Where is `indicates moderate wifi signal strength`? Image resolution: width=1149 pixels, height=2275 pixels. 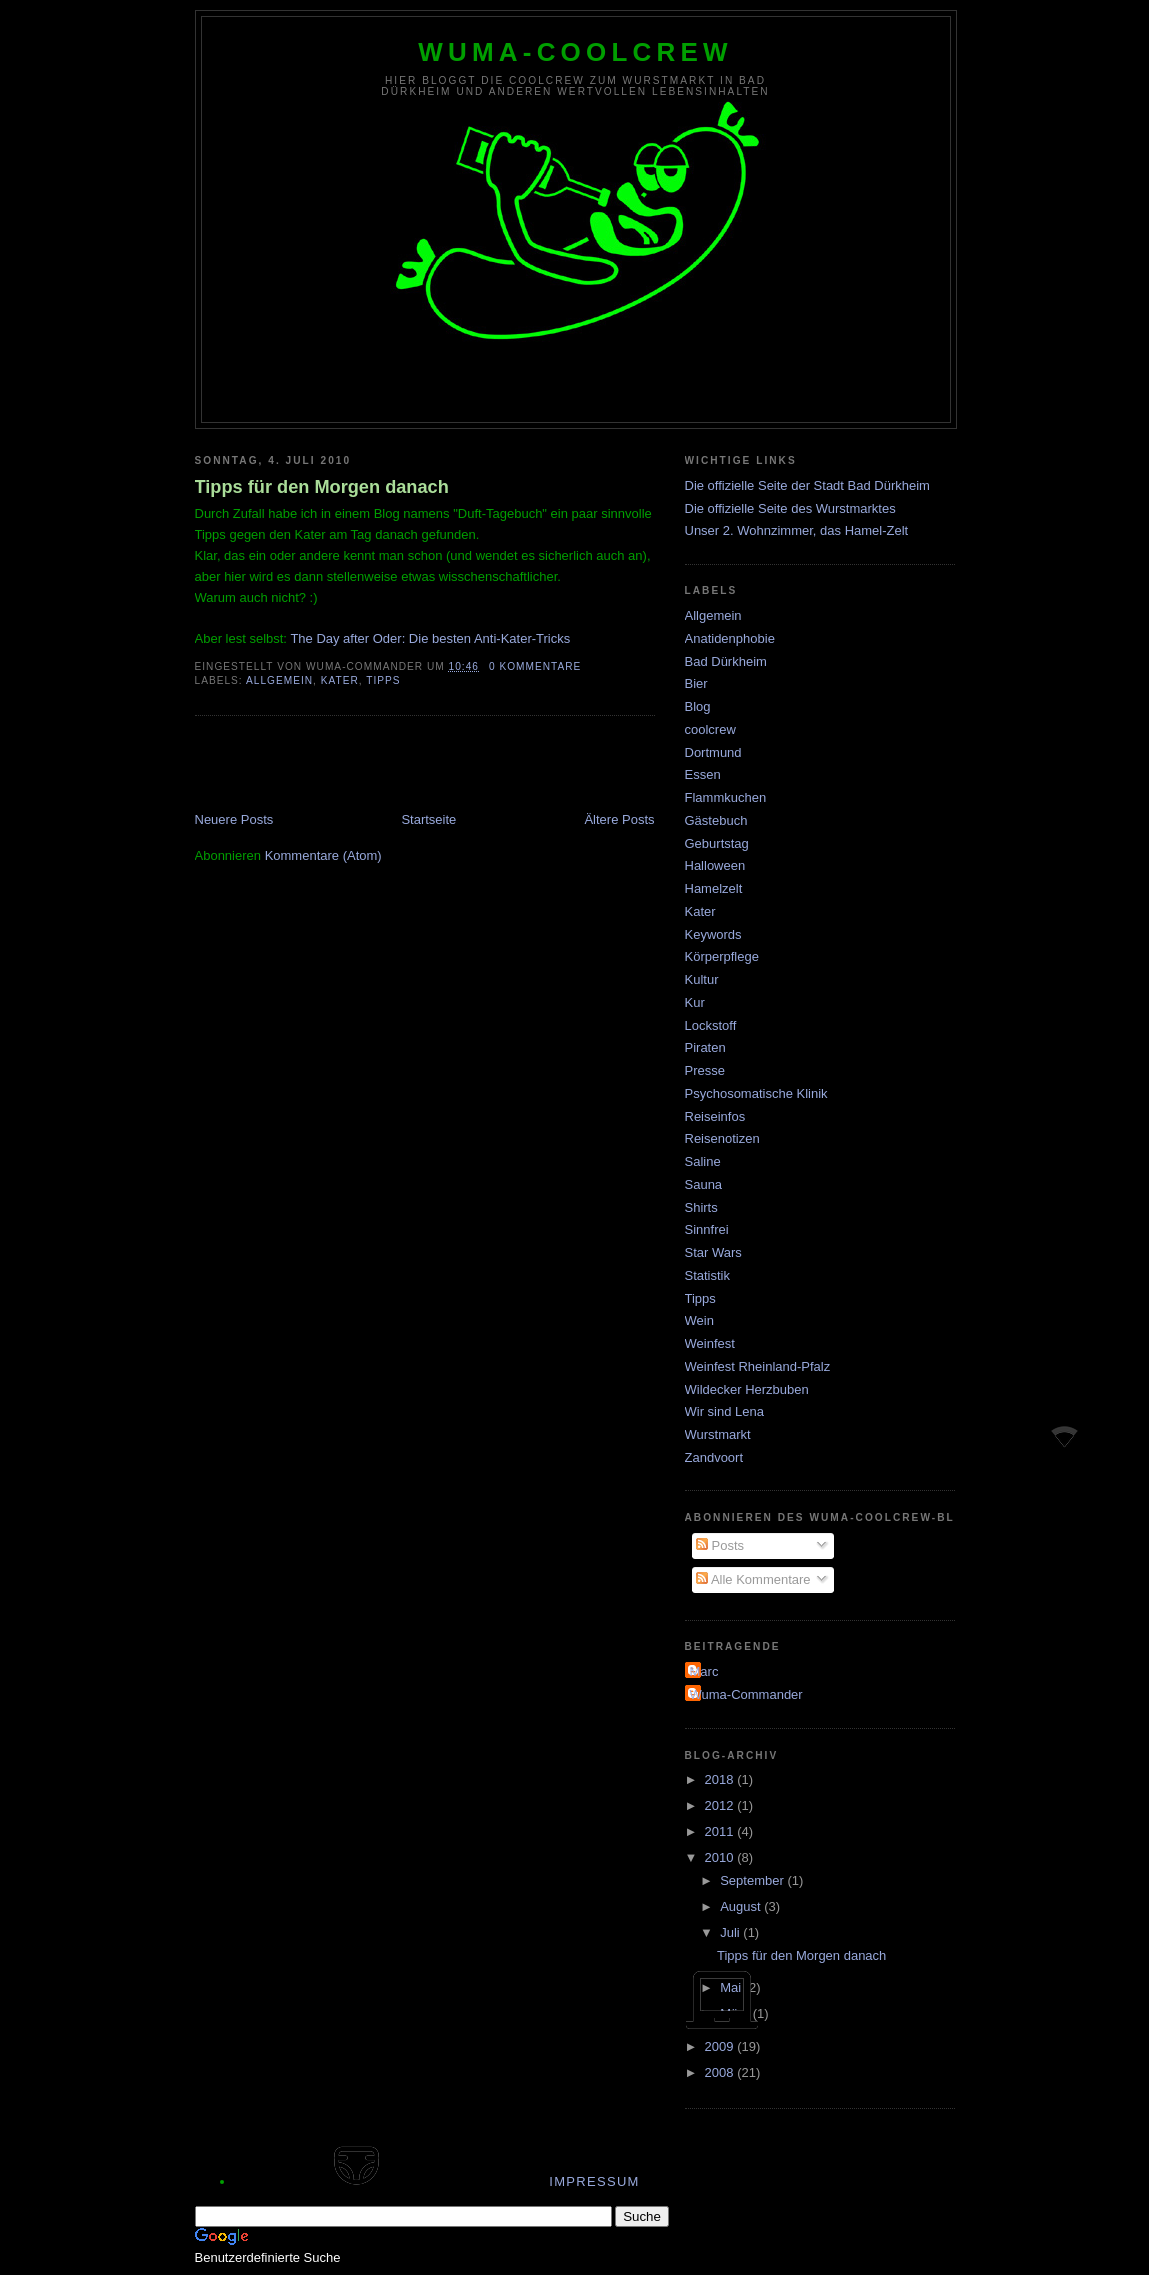 indicates moderate wifi signal strength is located at coordinates (1064, 1436).